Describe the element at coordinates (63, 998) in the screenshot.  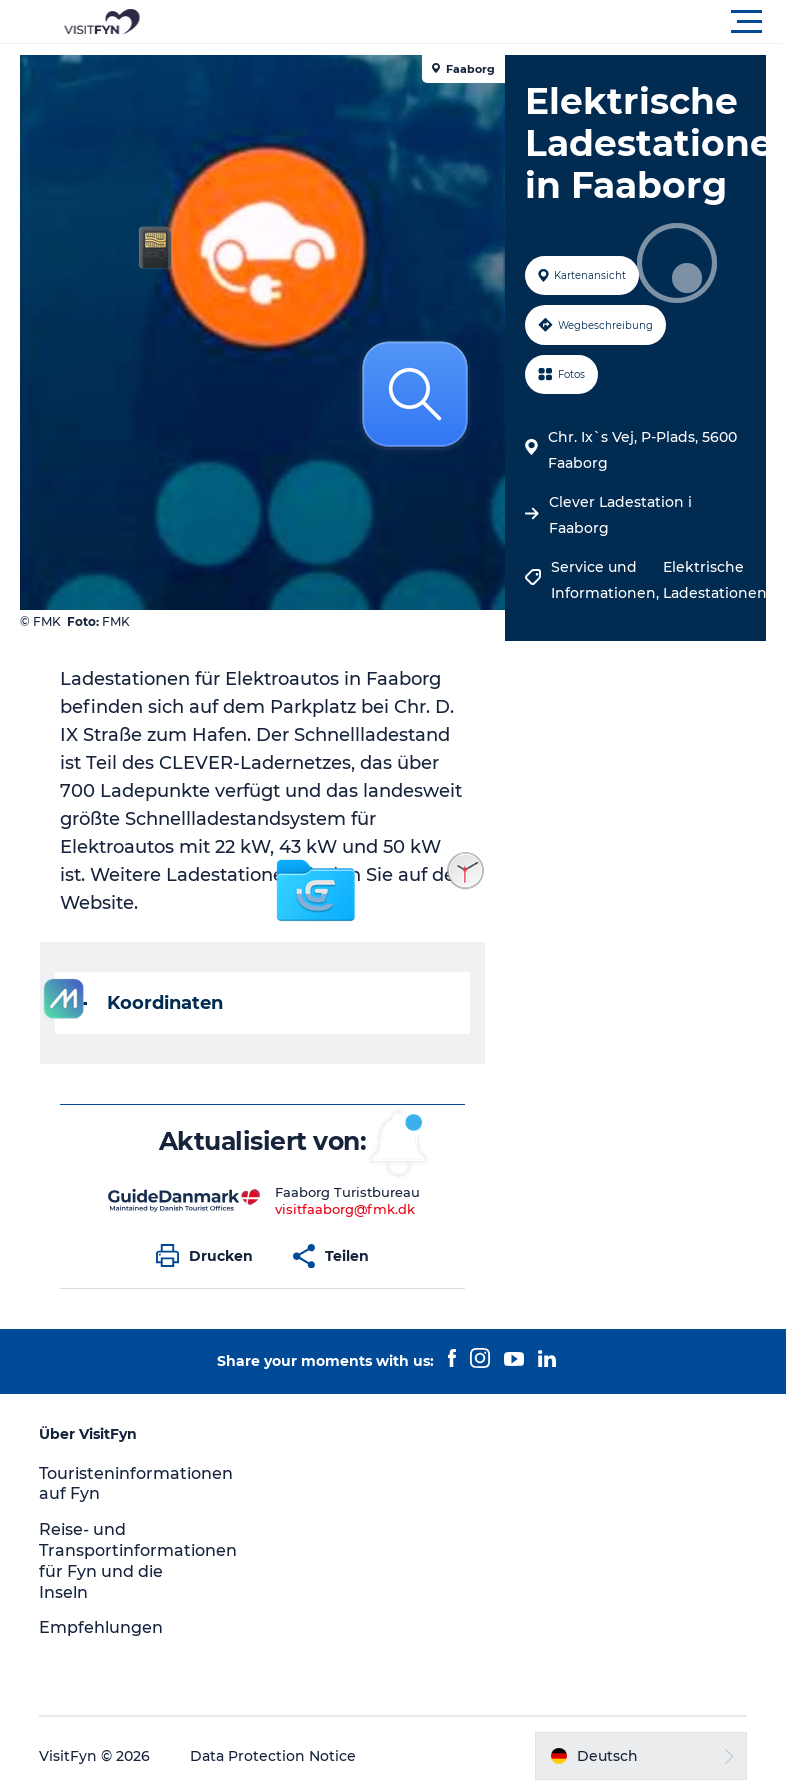
I see `open the maxint app` at that location.